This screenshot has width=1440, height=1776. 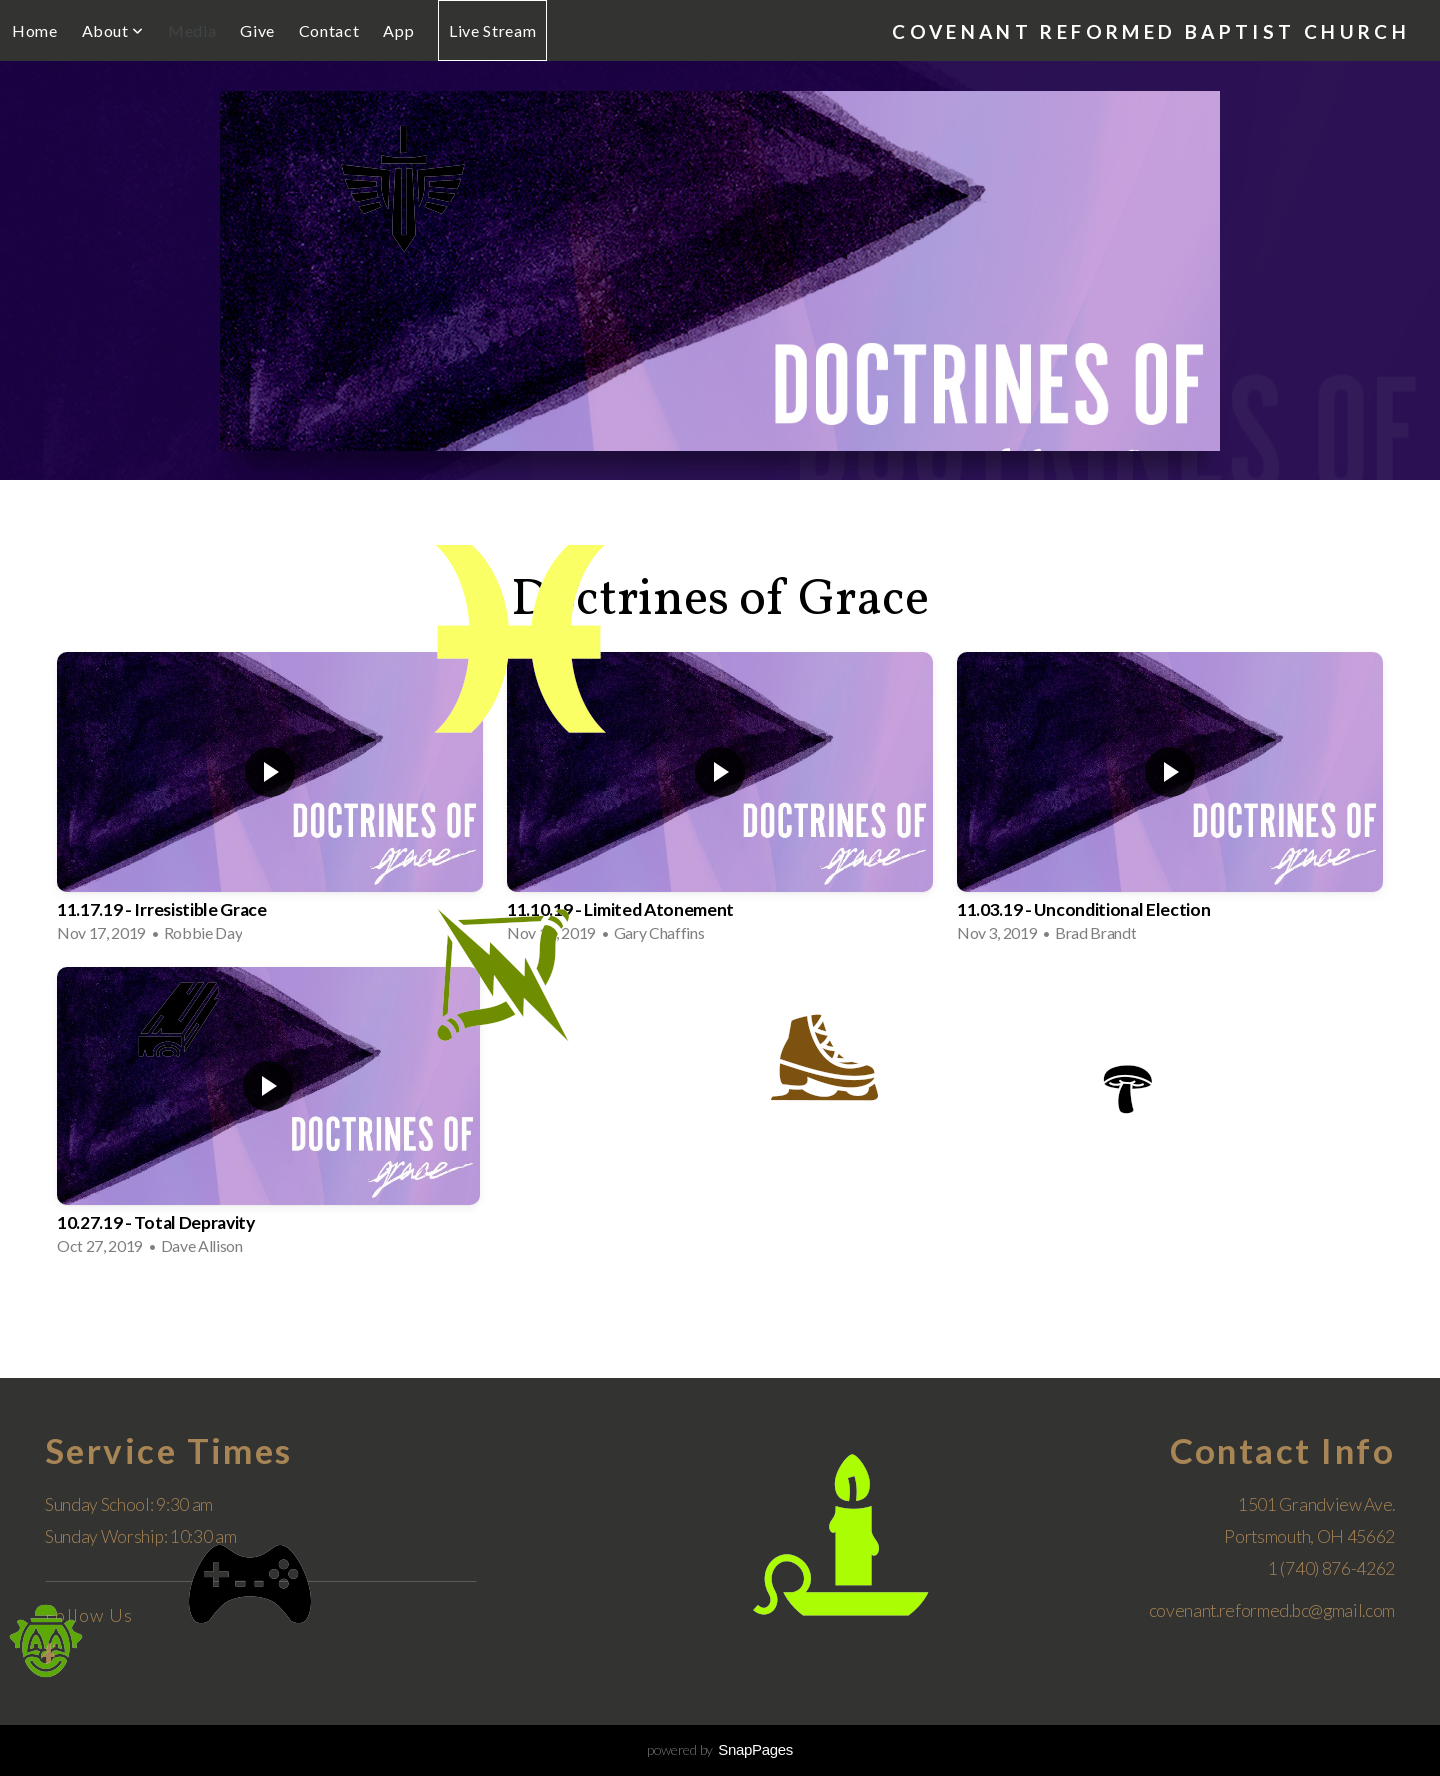 What do you see at coordinates (521, 640) in the screenshot?
I see `view pisces zodiac sign information` at bounding box center [521, 640].